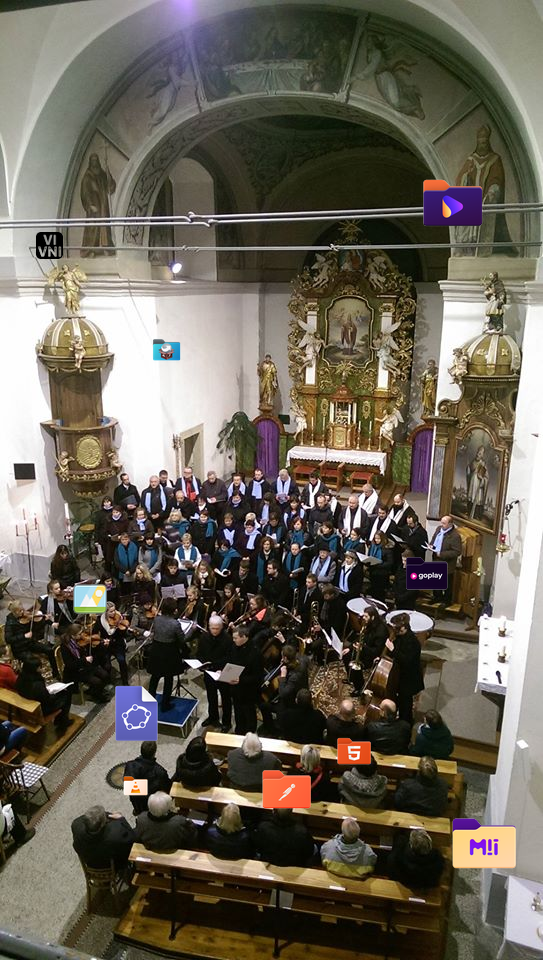 This screenshot has height=964, width=543. What do you see at coordinates (135, 786) in the screenshot?
I see `open folder containing VLC media player files` at bounding box center [135, 786].